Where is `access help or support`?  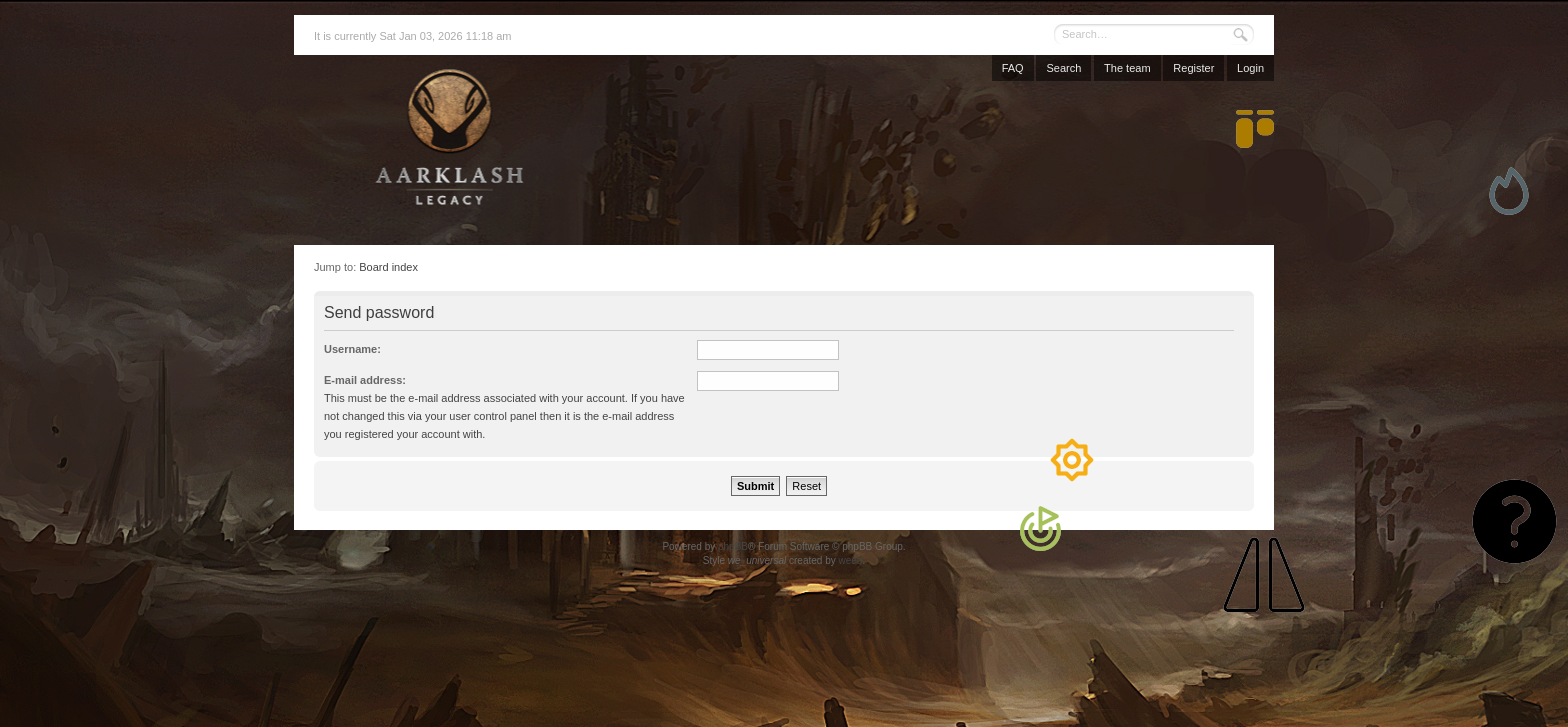
access help or support is located at coordinates (1514, 521).